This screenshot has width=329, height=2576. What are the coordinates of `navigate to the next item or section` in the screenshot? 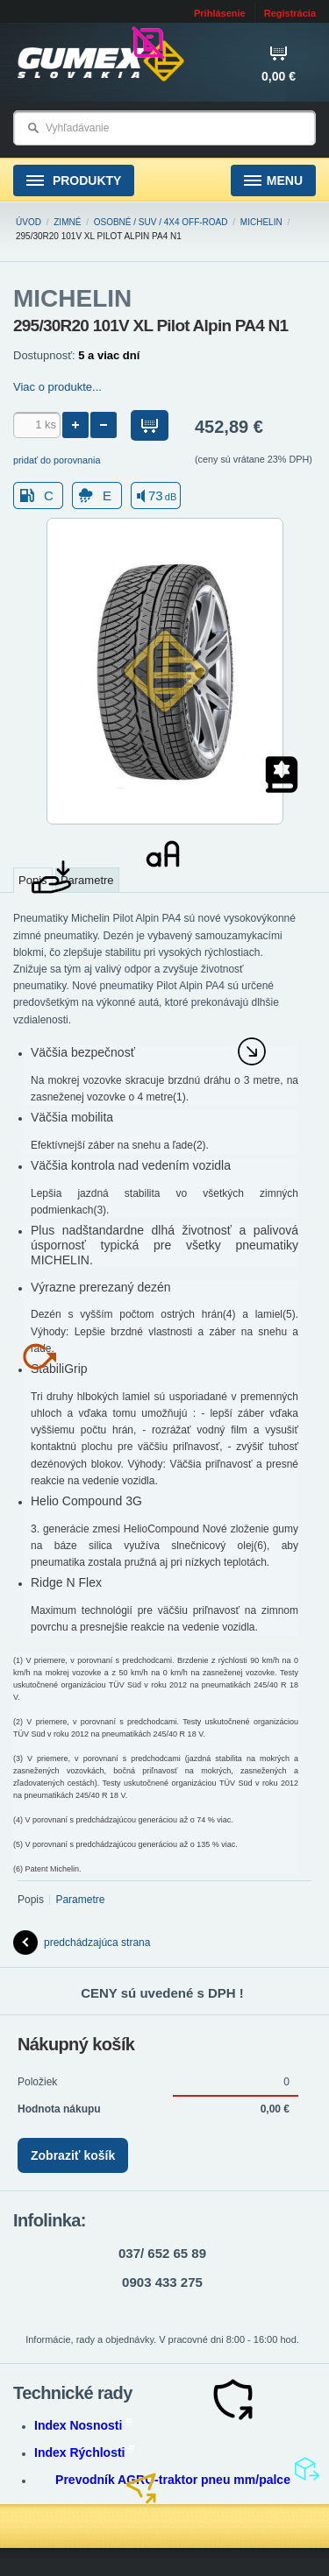 It's located at (252, 1051).